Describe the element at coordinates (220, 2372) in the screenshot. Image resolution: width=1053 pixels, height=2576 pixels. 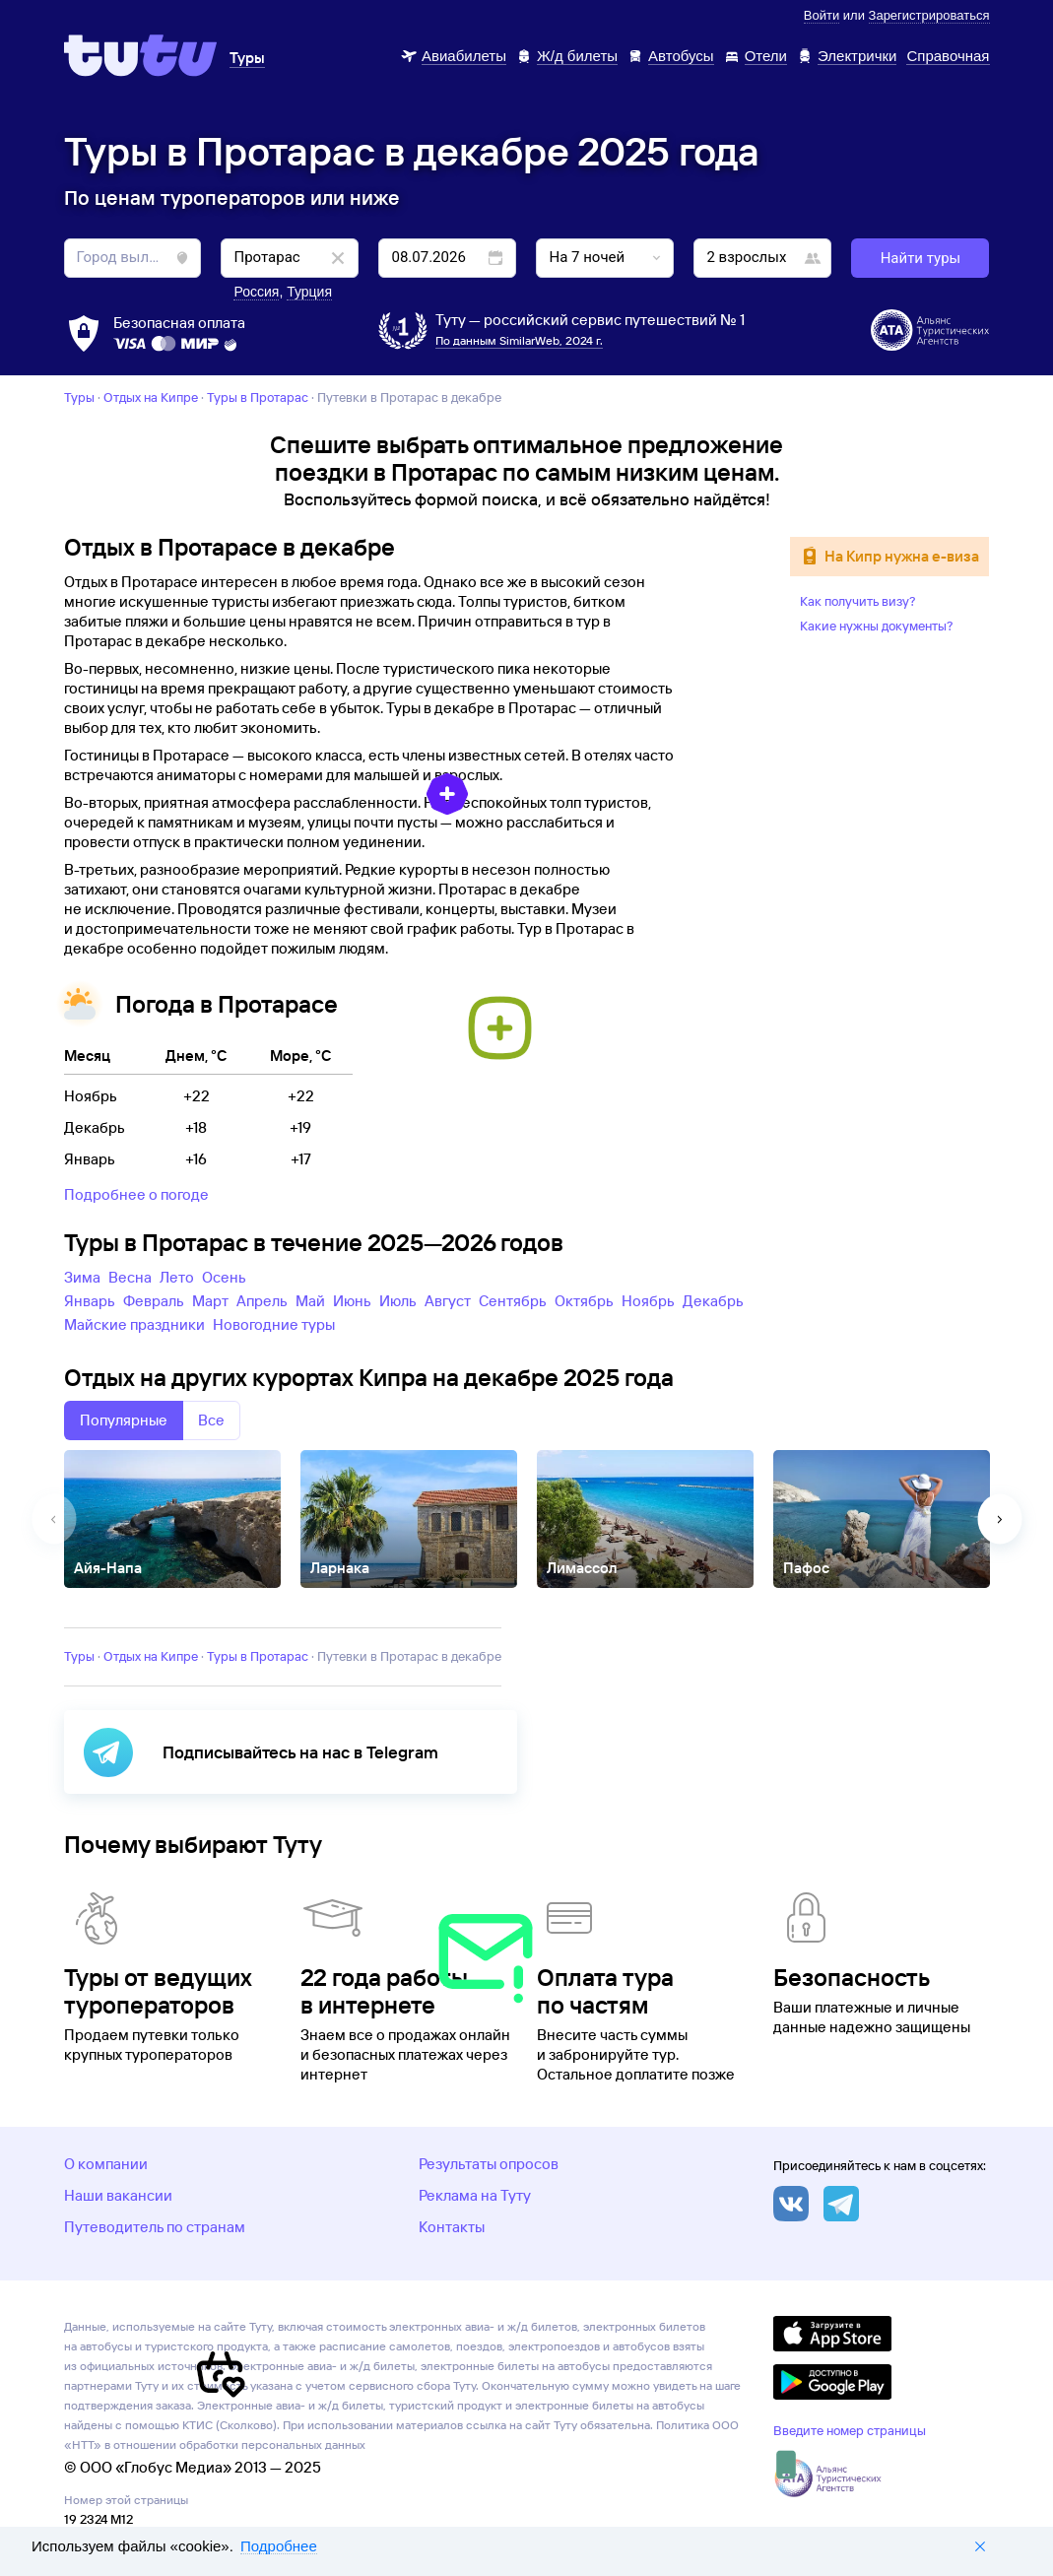
I see `add item to favorites or wishlist` at that location.